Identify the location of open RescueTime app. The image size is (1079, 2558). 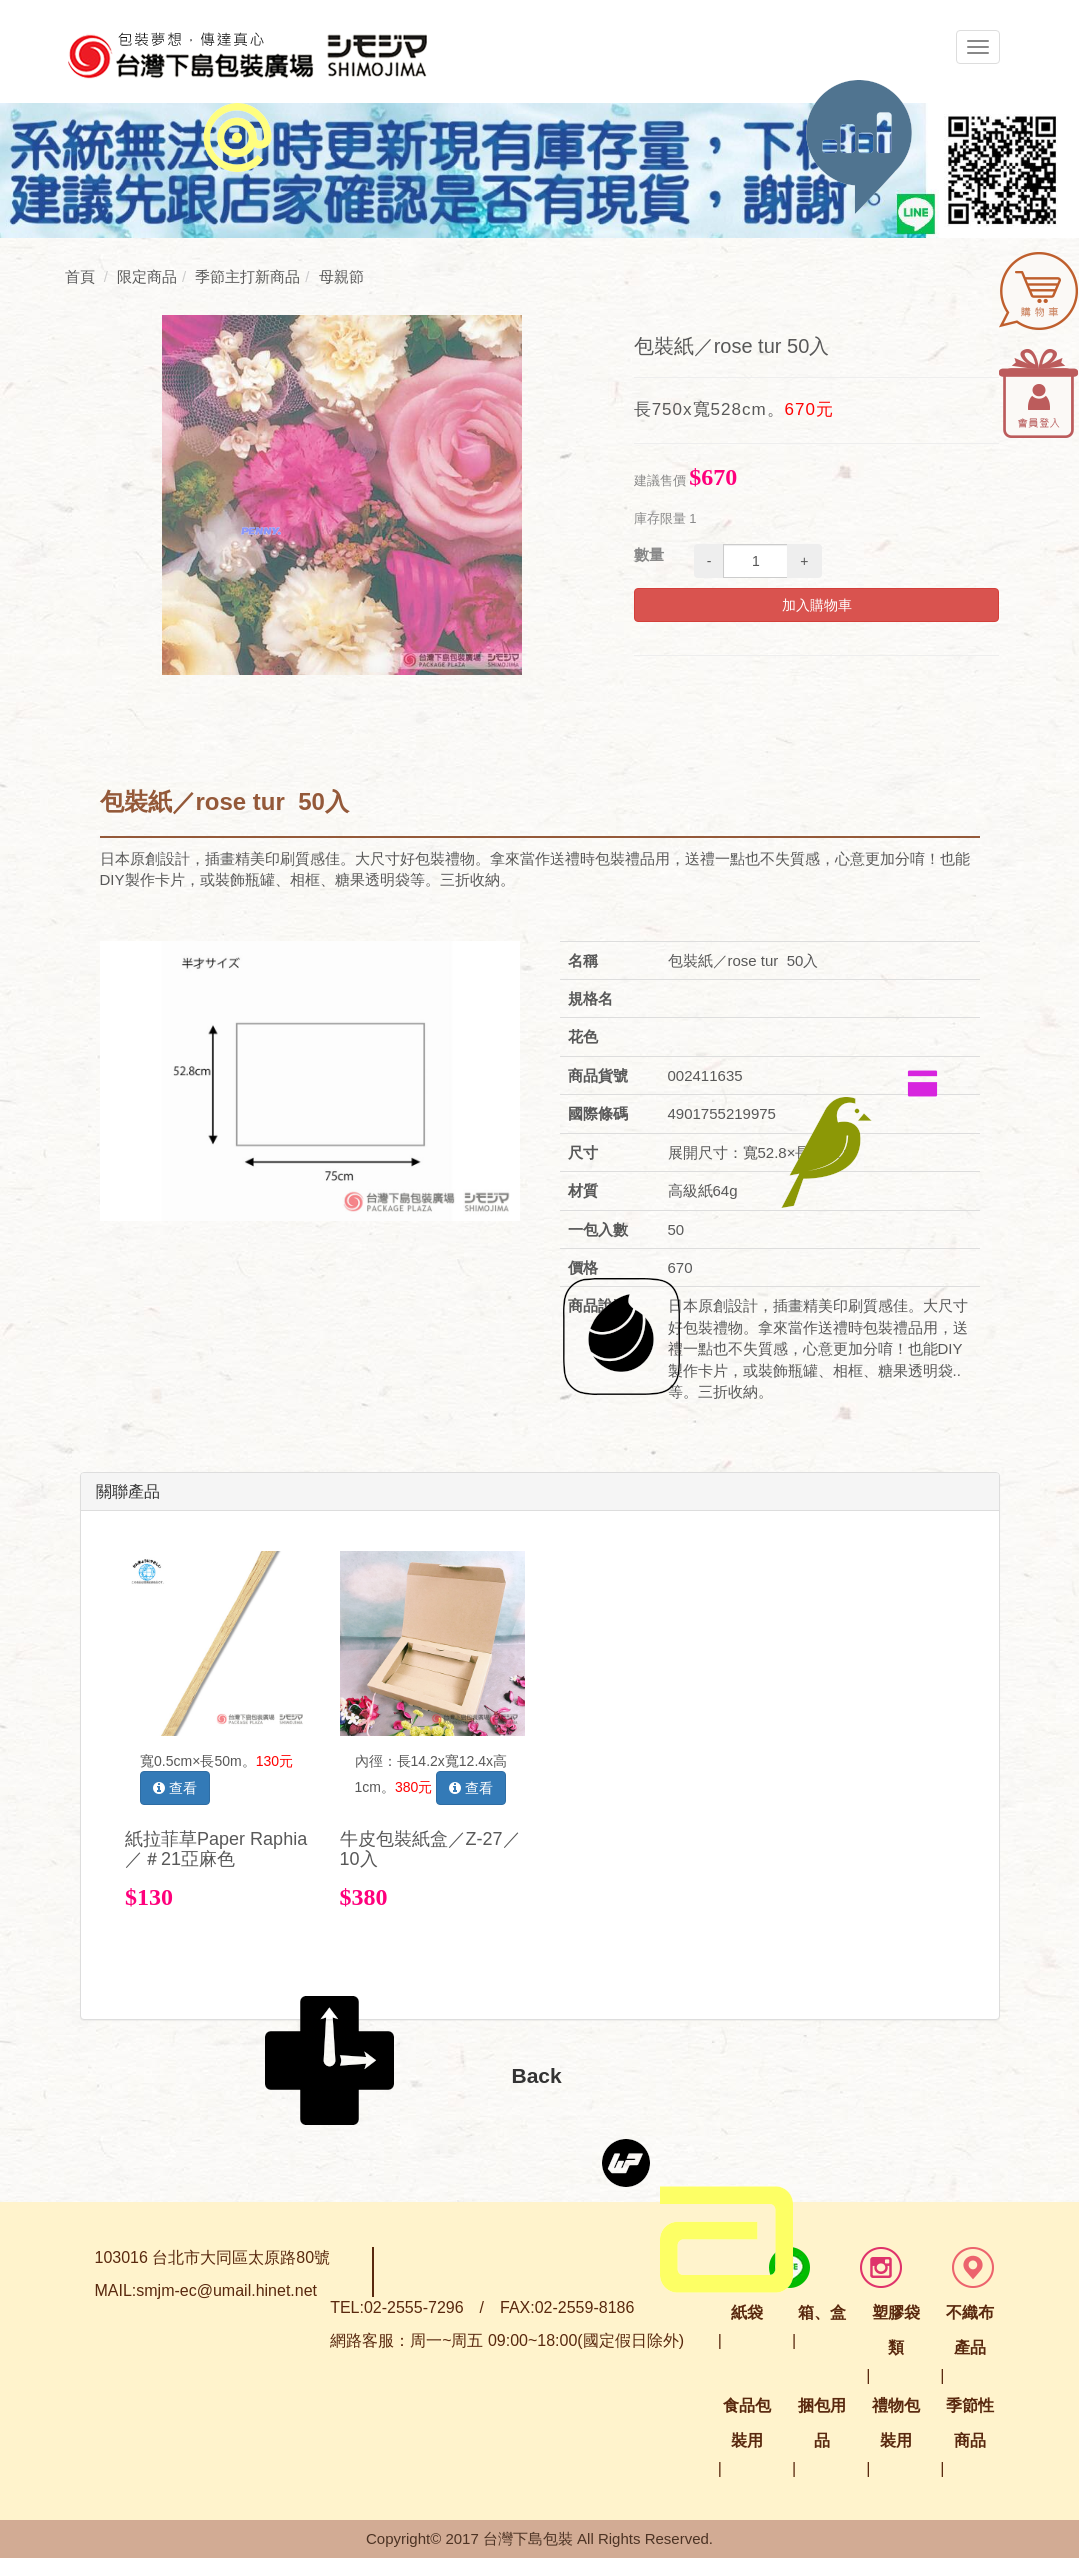
(329, 2060).